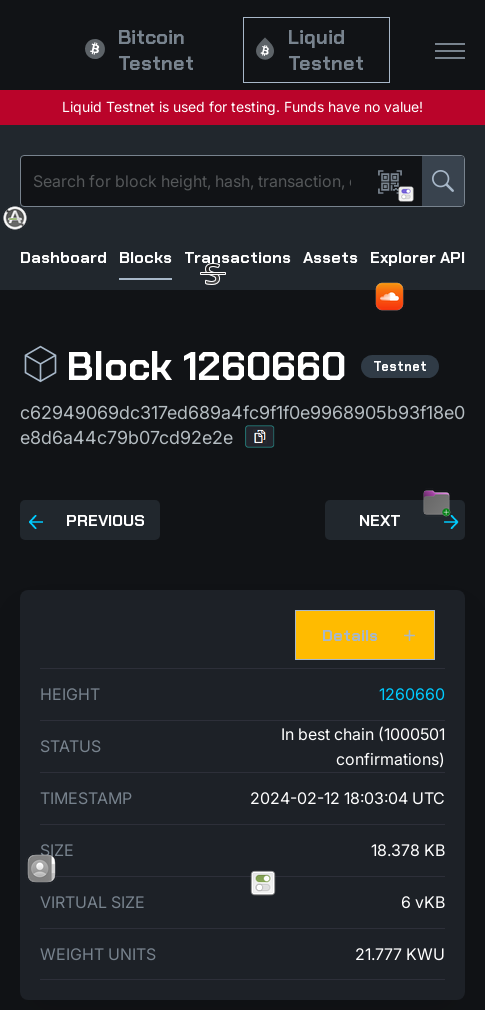 The width and height of the screenshot is (485, 1010). What do you see at coordinates (15, 218) in the screenshot?
I see `open the software update manager` at bounding box center [15, 218].